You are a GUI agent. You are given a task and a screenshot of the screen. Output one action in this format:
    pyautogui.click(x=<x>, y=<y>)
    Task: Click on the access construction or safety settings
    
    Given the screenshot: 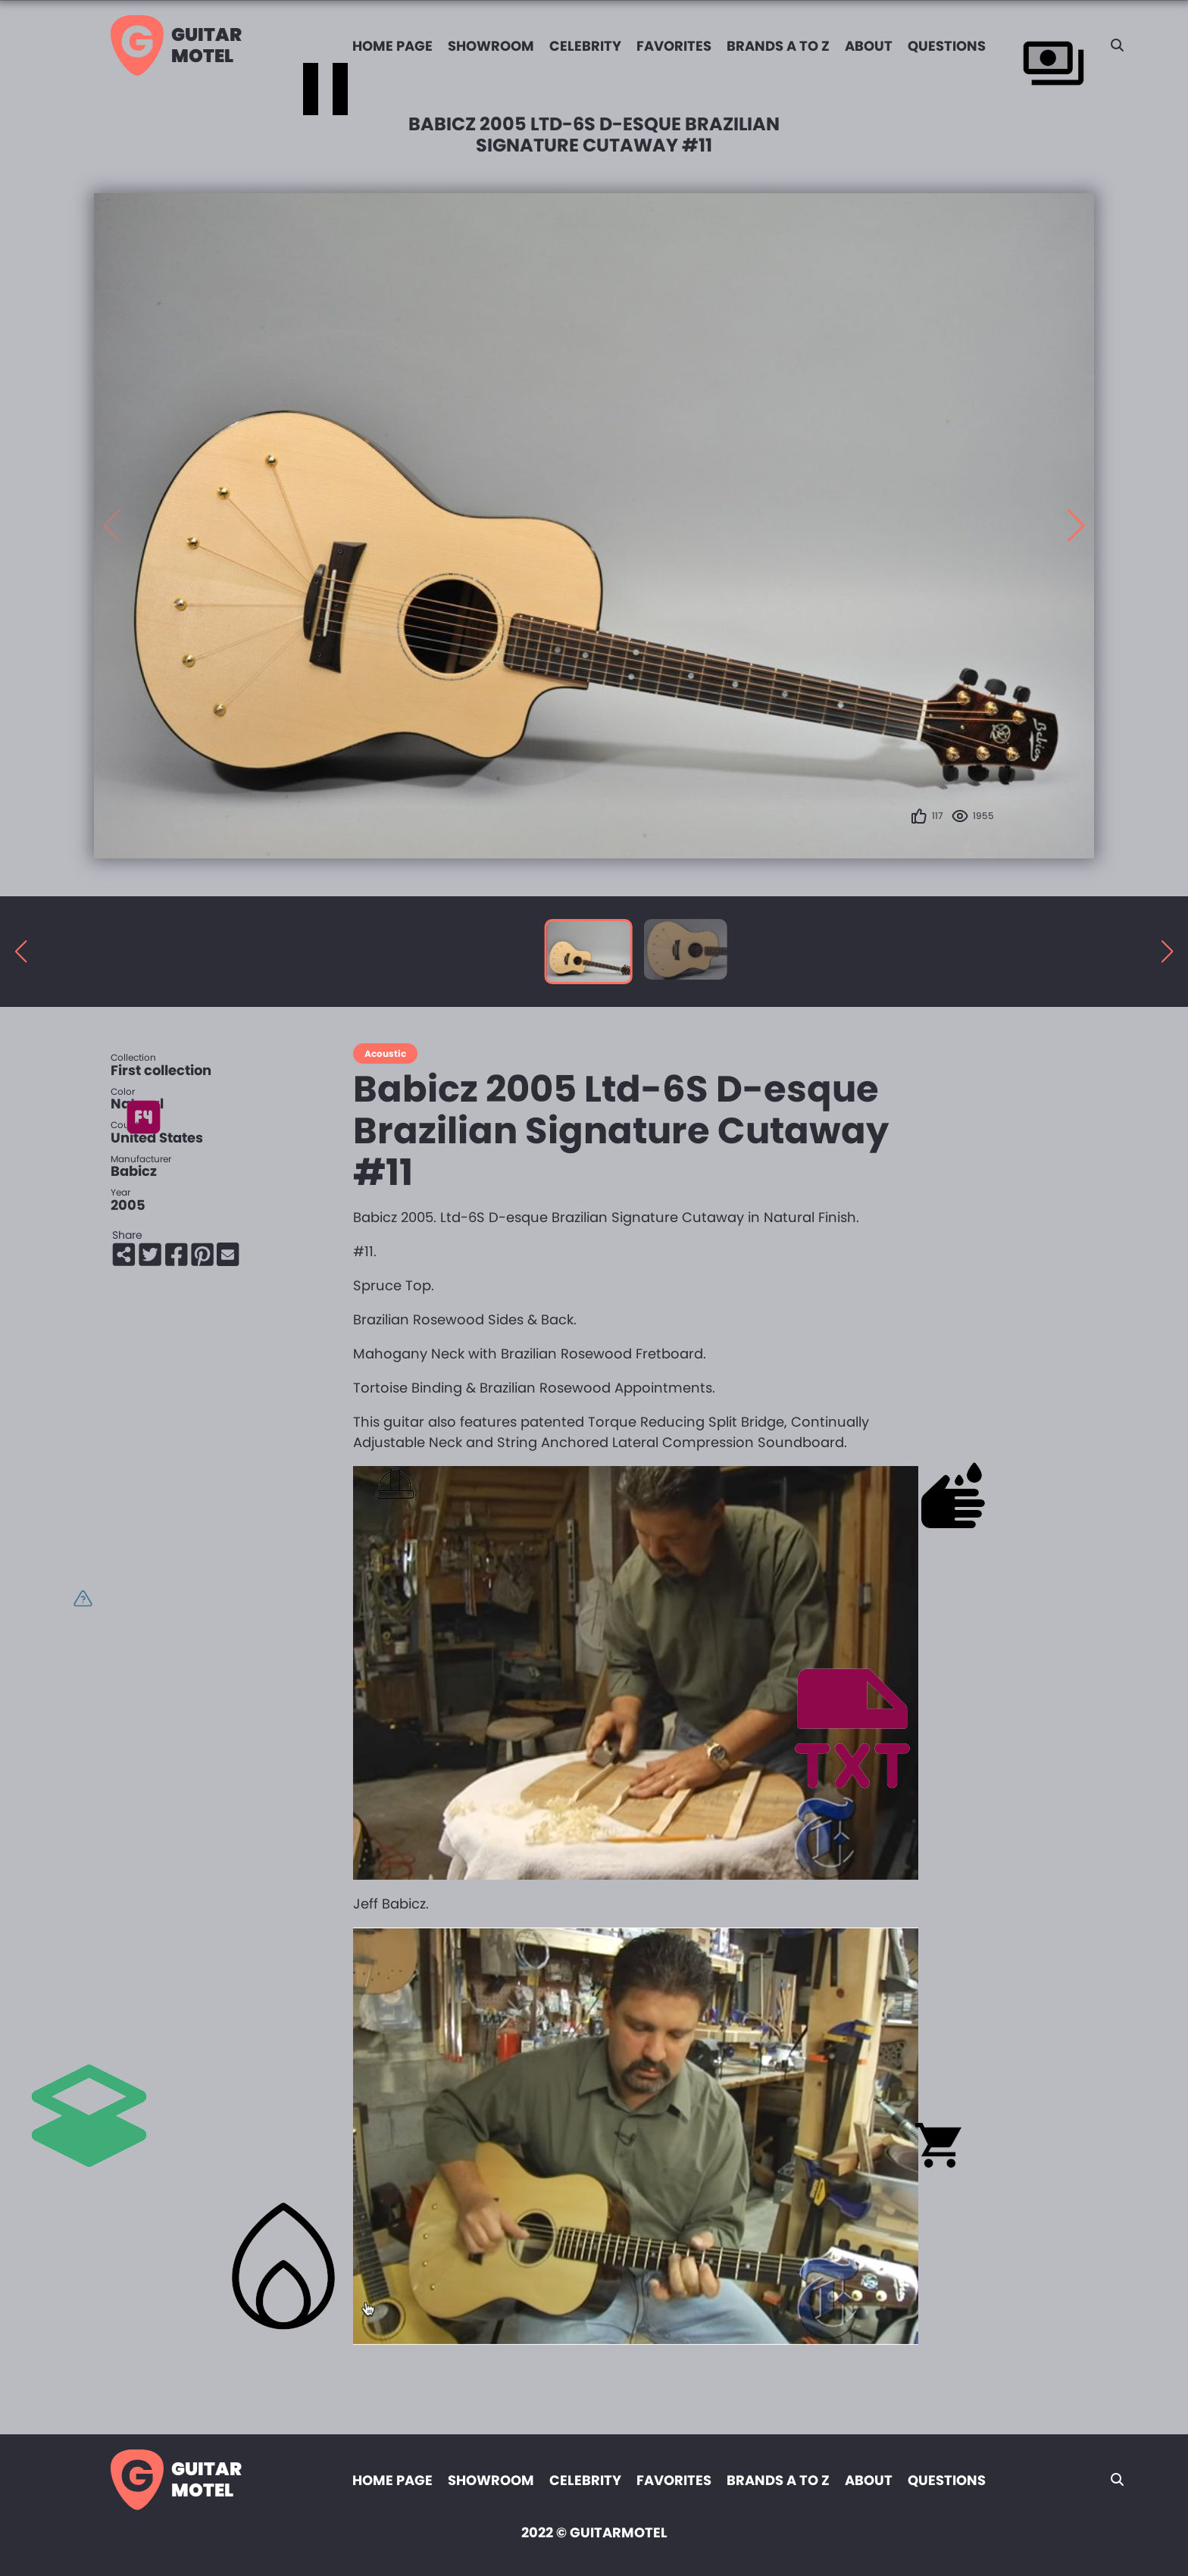 What is the action you would take?
    pyautogui.click(x=395, y=1485)
    